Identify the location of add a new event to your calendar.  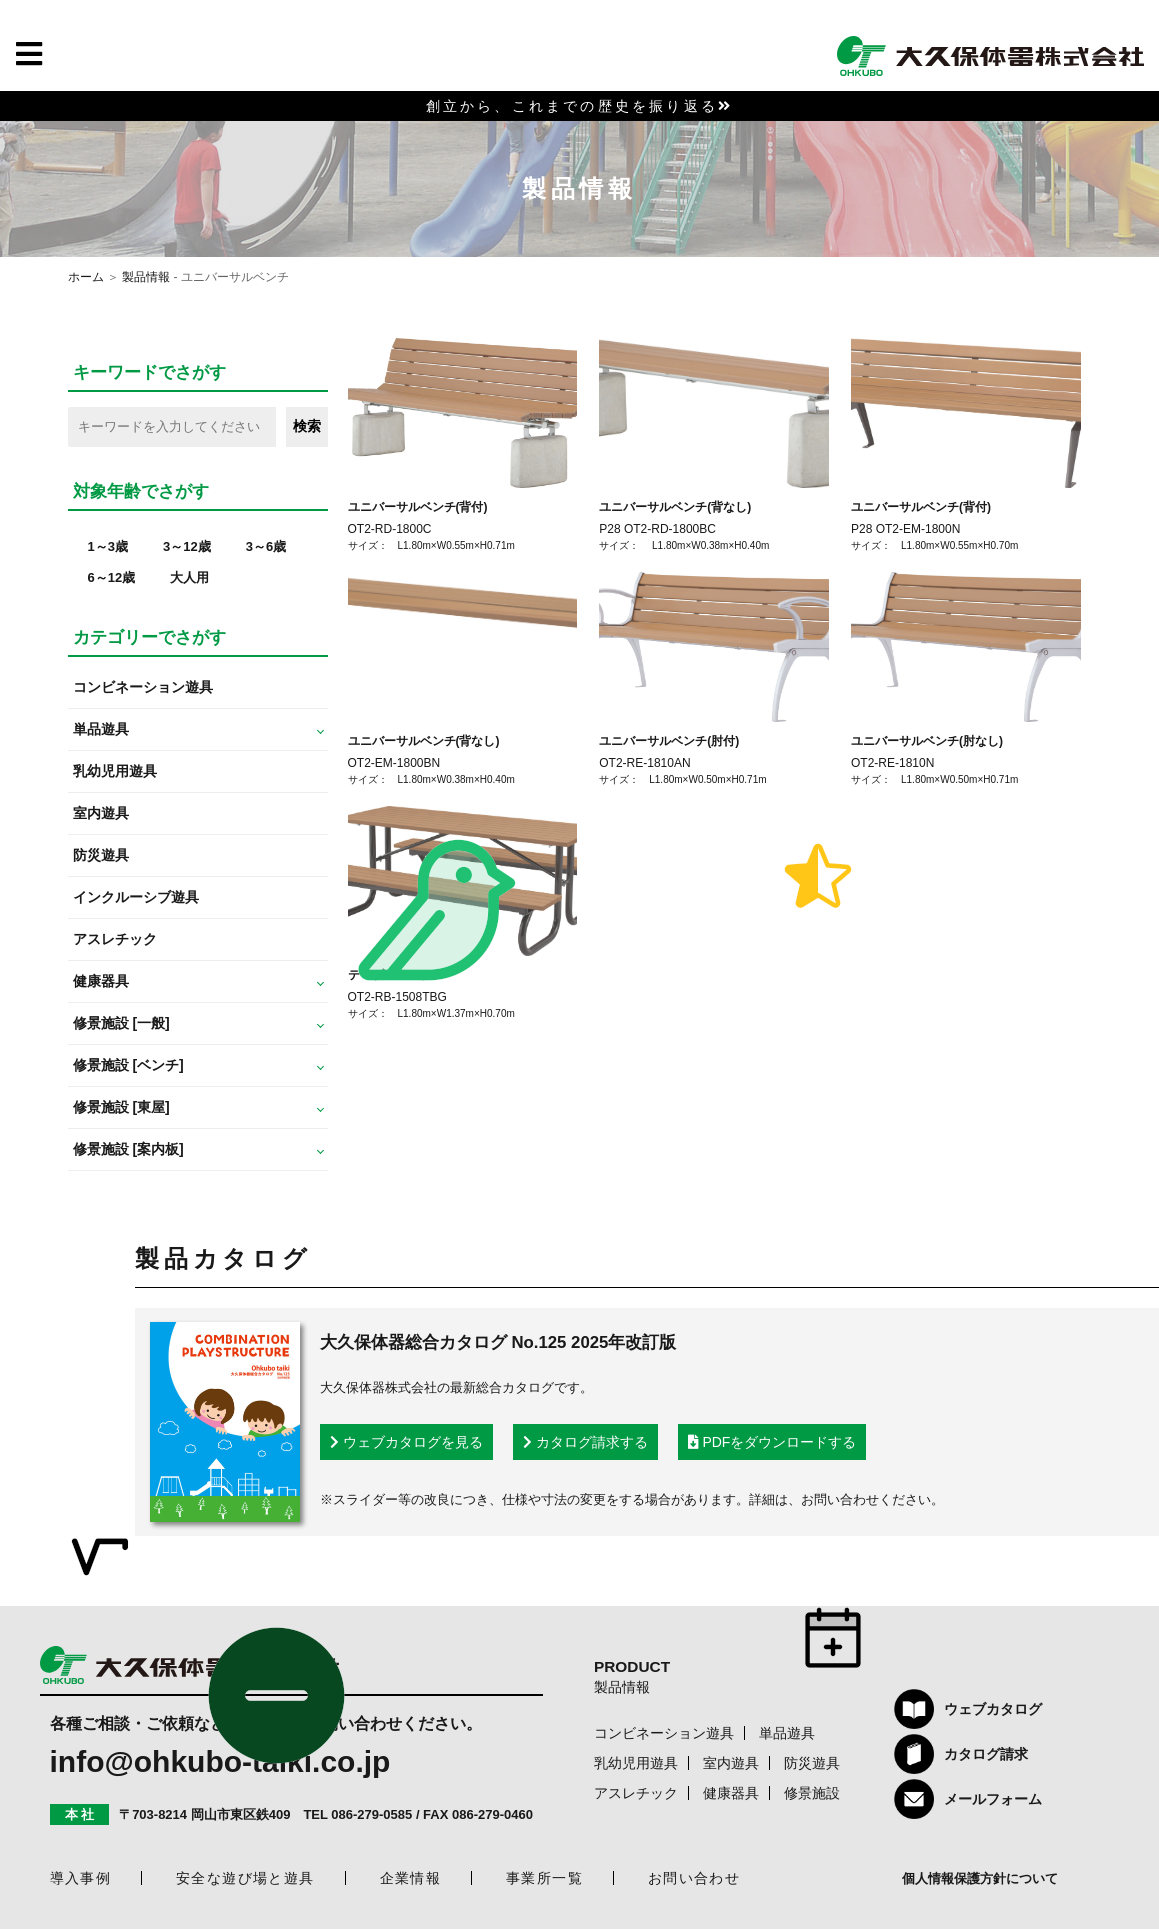
(833, 1640).